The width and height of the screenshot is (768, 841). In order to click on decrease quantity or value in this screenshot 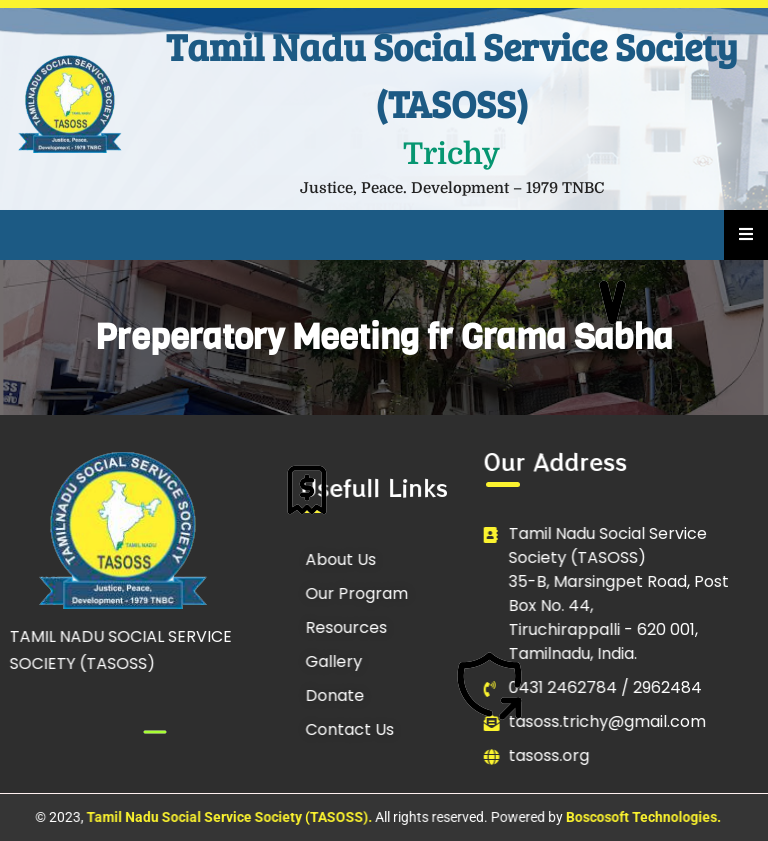, I will do `click(155, 732)`.